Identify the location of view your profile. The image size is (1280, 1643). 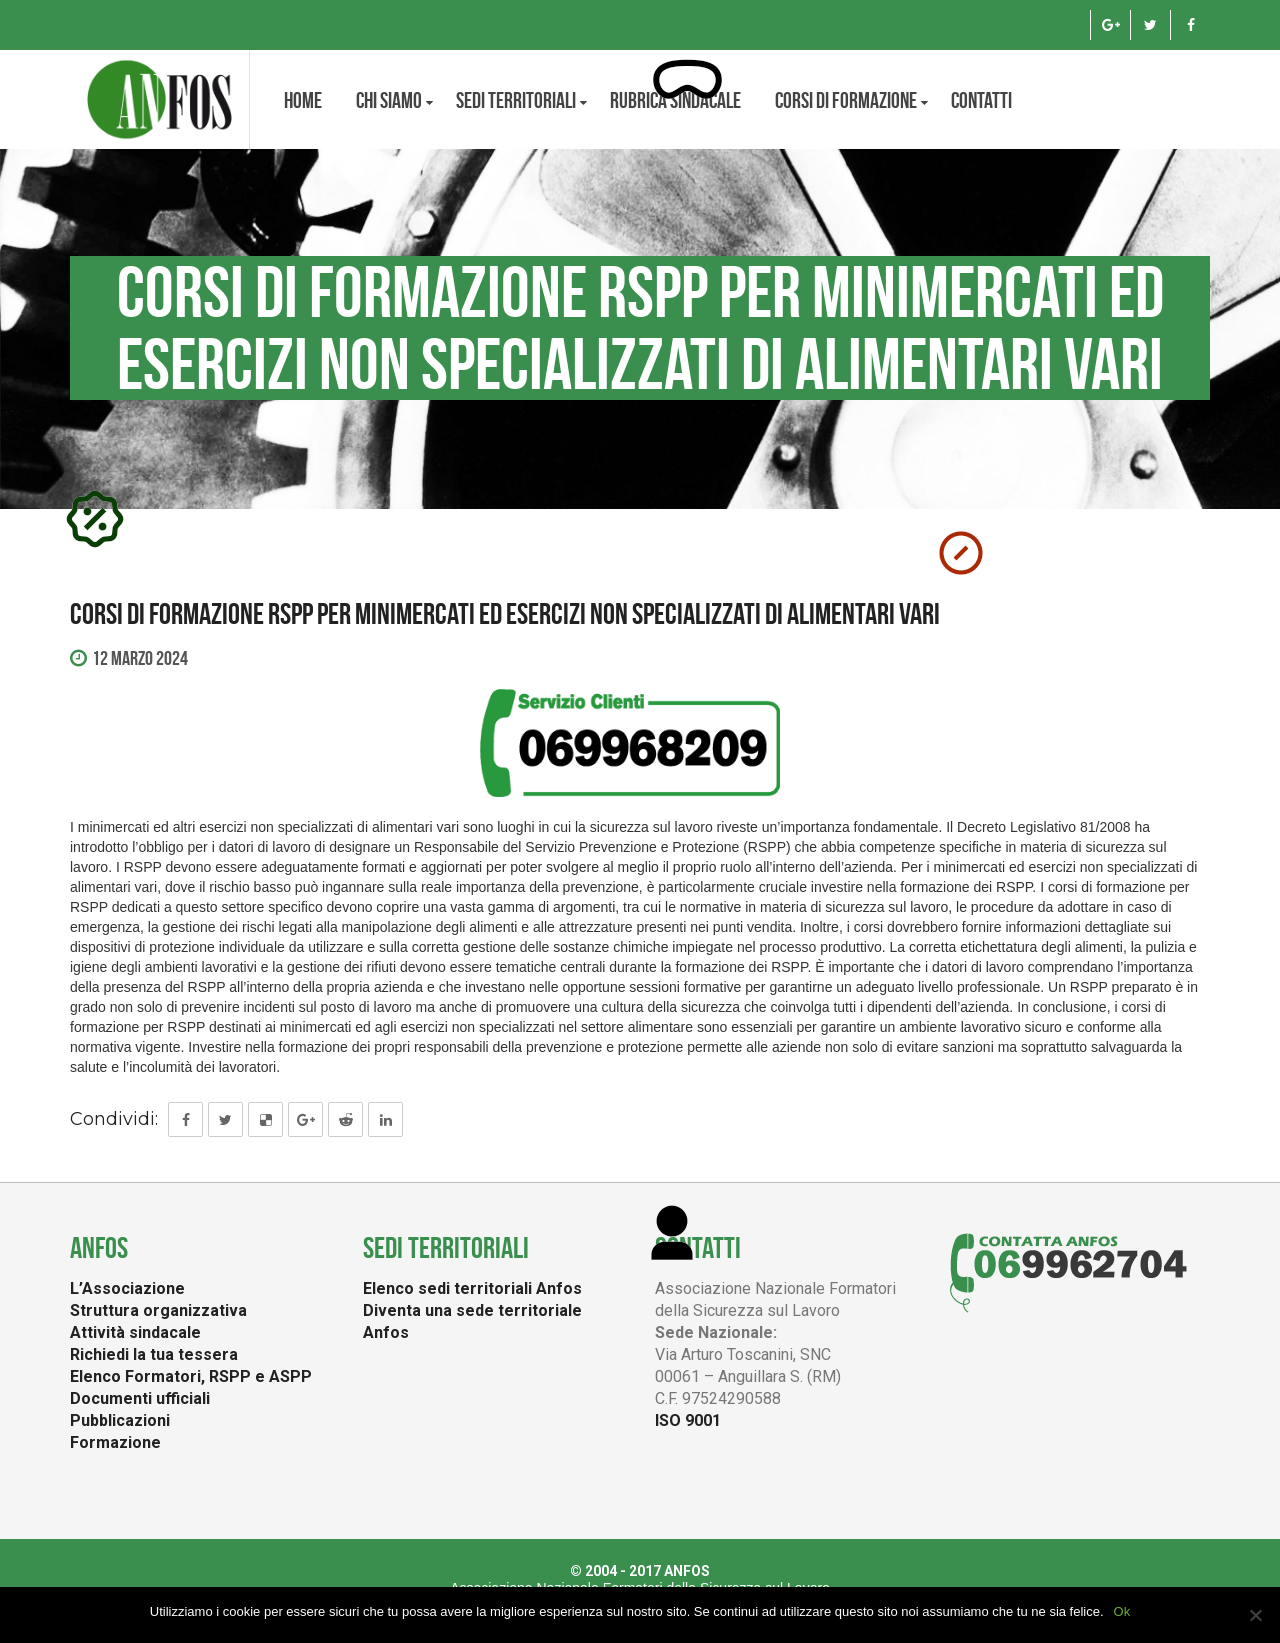
(672, 1234).